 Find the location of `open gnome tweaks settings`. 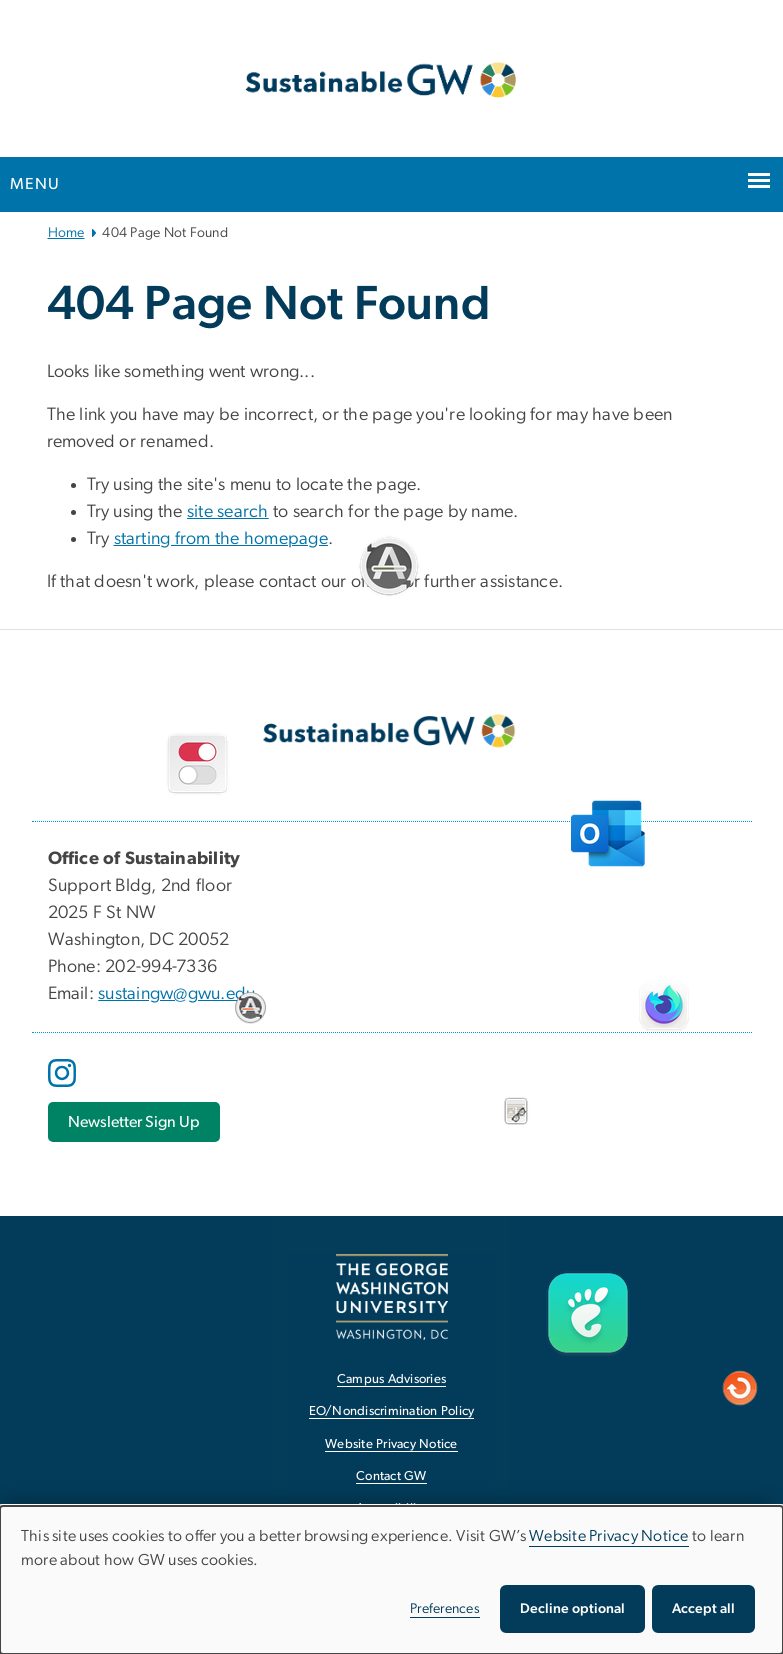

open gnome tweaks settings is located at coordinates (197, 763).